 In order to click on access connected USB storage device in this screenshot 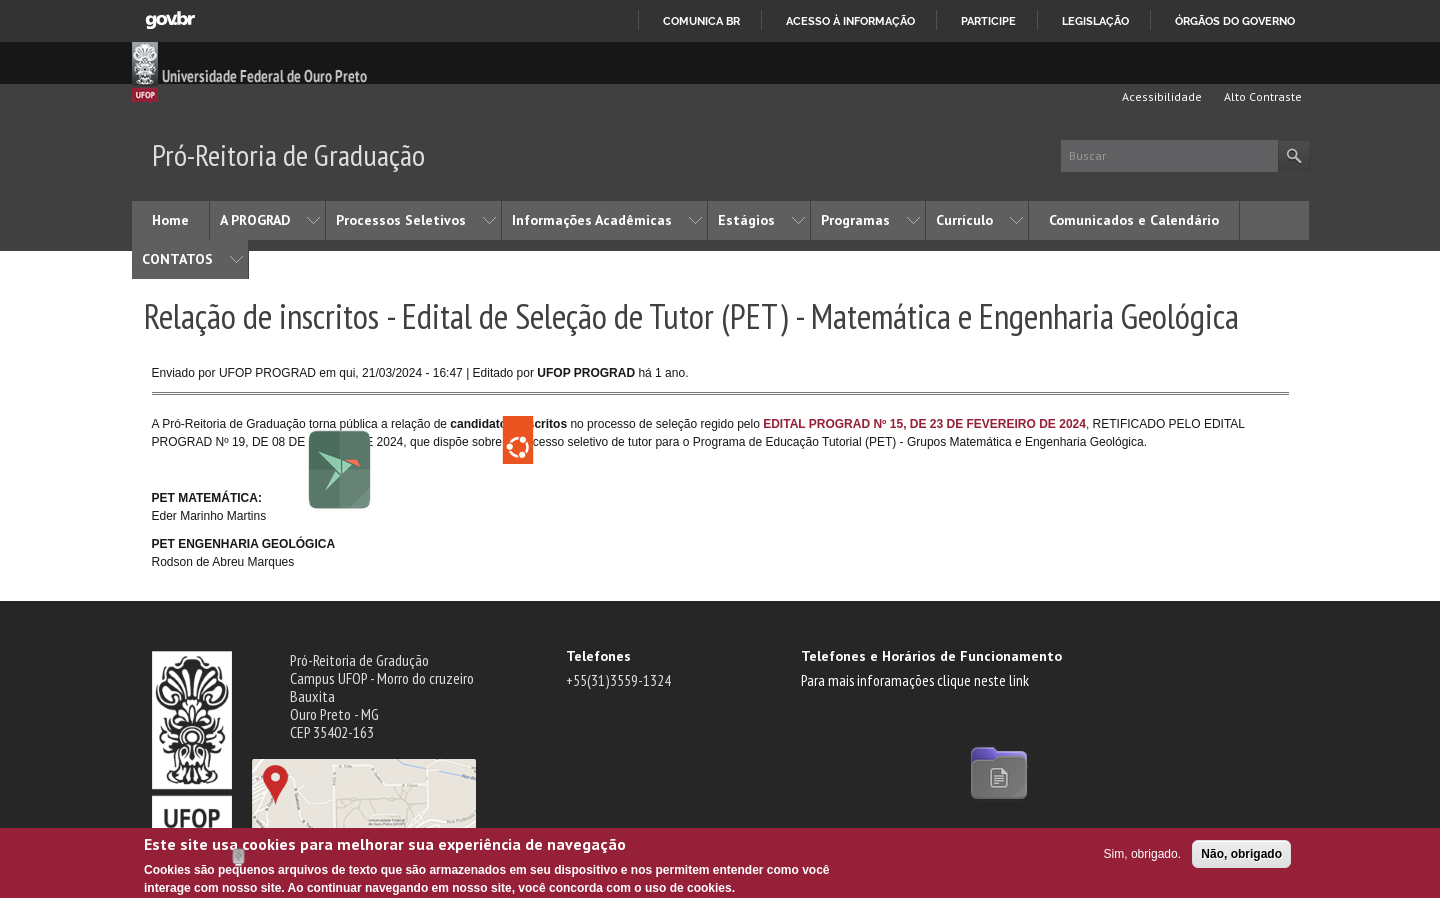, I will do `click(238, 857)`.